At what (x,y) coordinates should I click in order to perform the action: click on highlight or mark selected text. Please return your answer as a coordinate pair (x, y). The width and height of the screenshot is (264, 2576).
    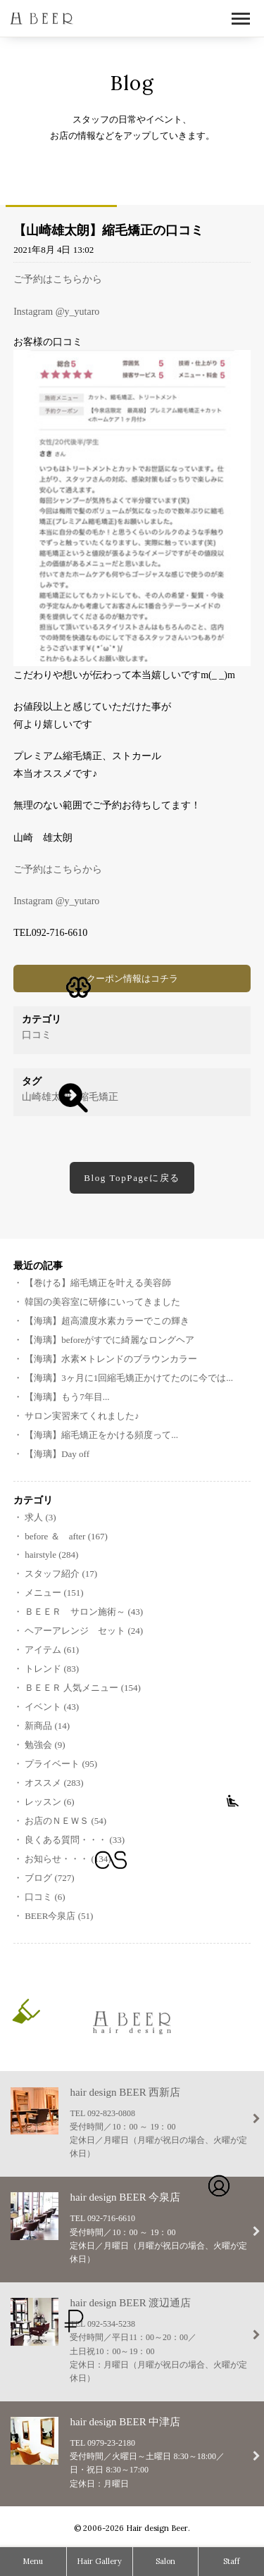
    Looking at the image, I should click on (25, 2013).